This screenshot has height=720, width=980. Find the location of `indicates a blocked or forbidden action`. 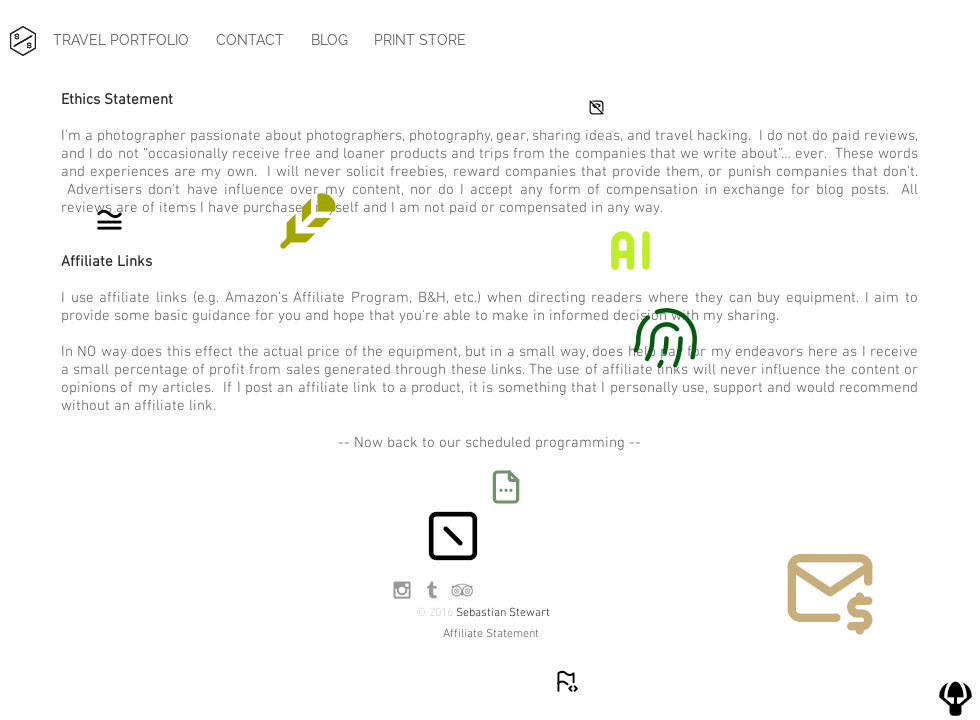

indicates a blocked or forbidden action is located at coordinates (453, 536).